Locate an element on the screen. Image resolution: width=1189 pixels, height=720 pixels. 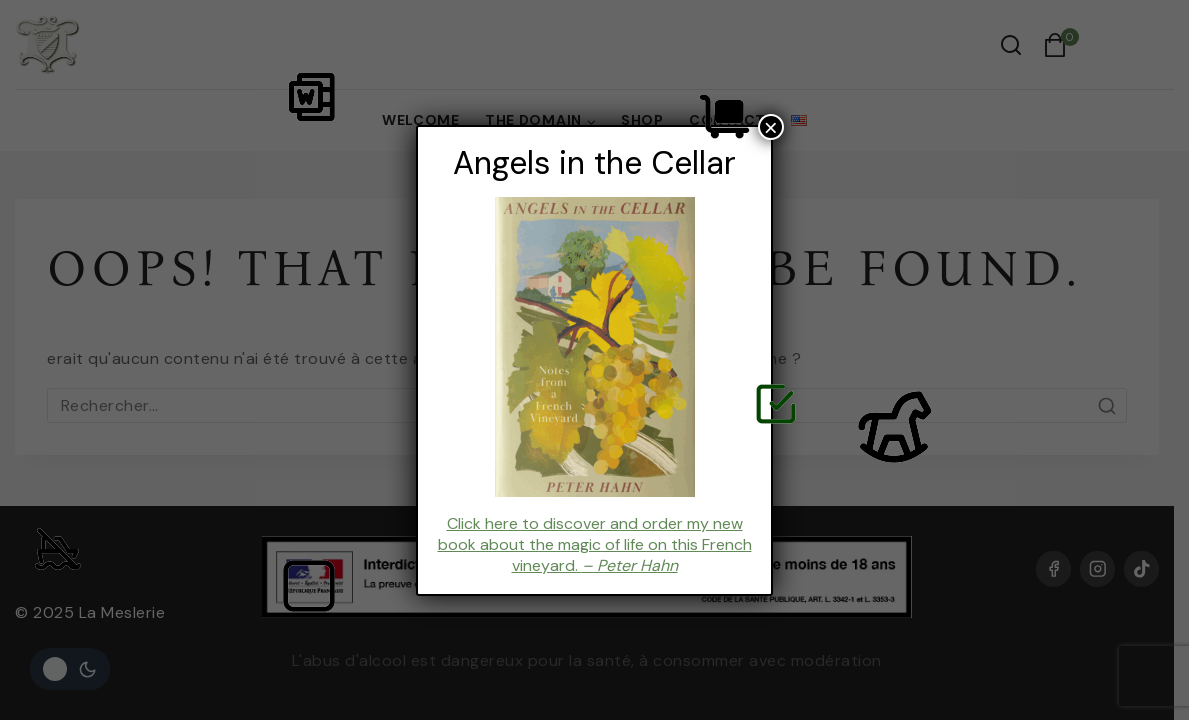
mark item as complete is located at coordinates (776, 404).